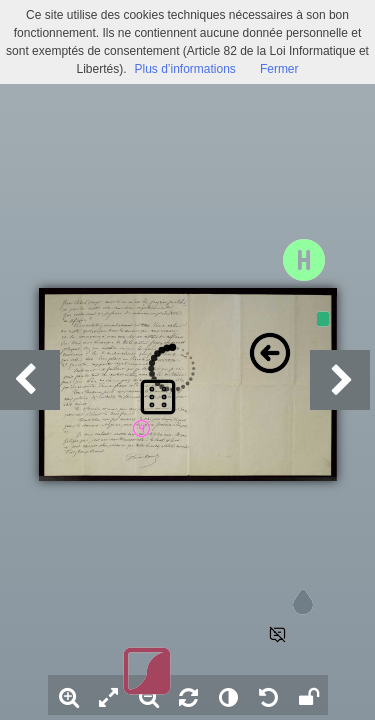 The width and height of the screenshot is (375, 720). What do you see at coordinates (323, 319) in the screenshot?
I see `represents a vertical card or panel layout` at bounding box center [323, 319].